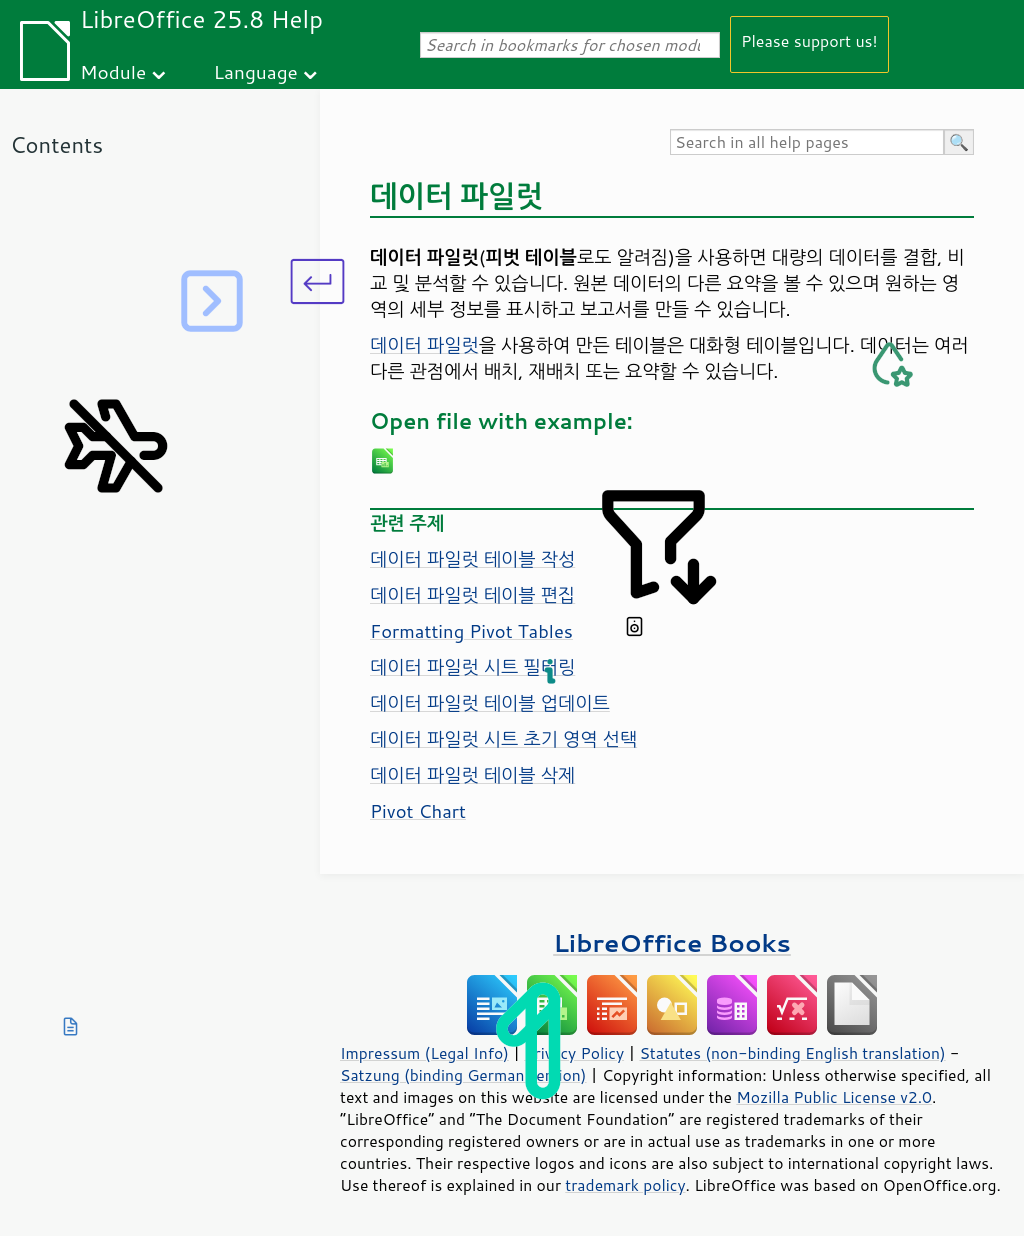  I want to click on view more information about this item, so click(550, 670).